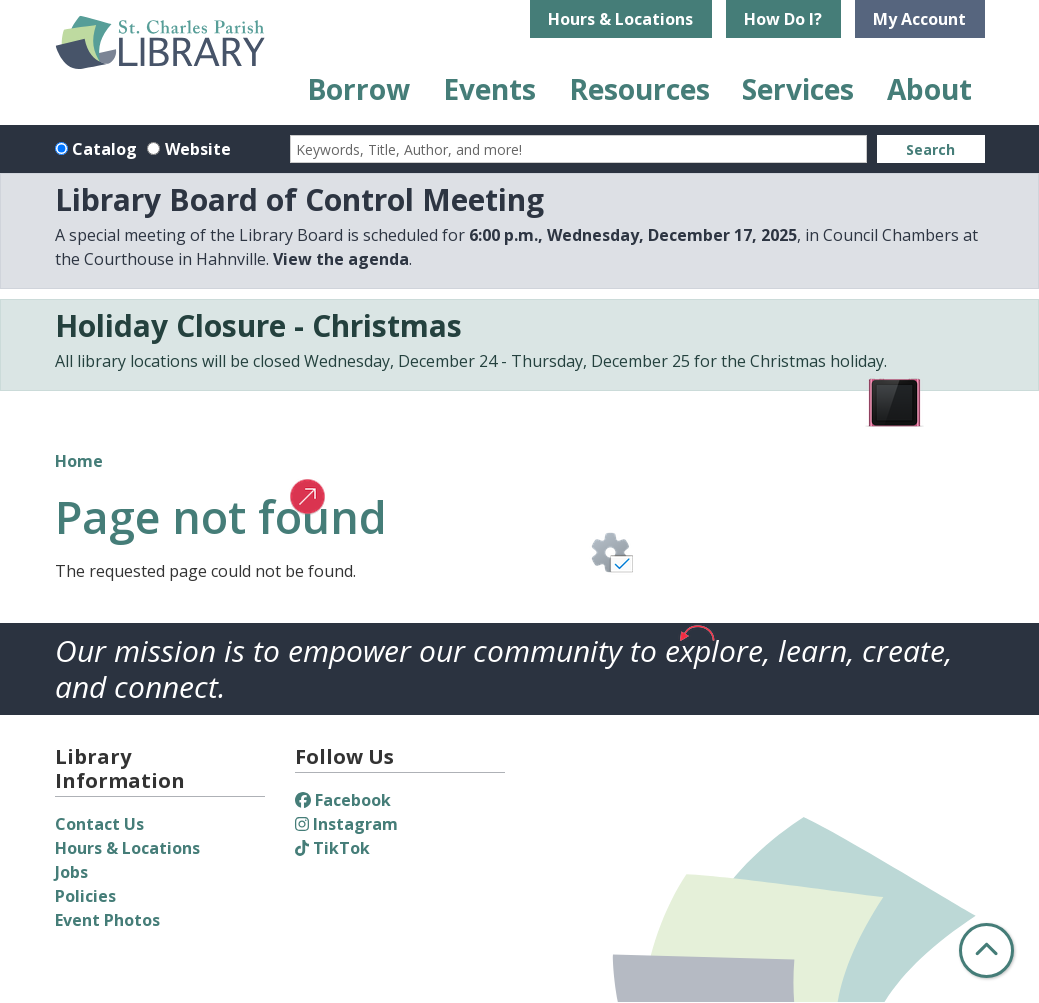 This screenshot has height=1003, width=1039. Describe the element at coordinates (894, 402) in the screenshot. I see `iPod nano device in pink` at that location.